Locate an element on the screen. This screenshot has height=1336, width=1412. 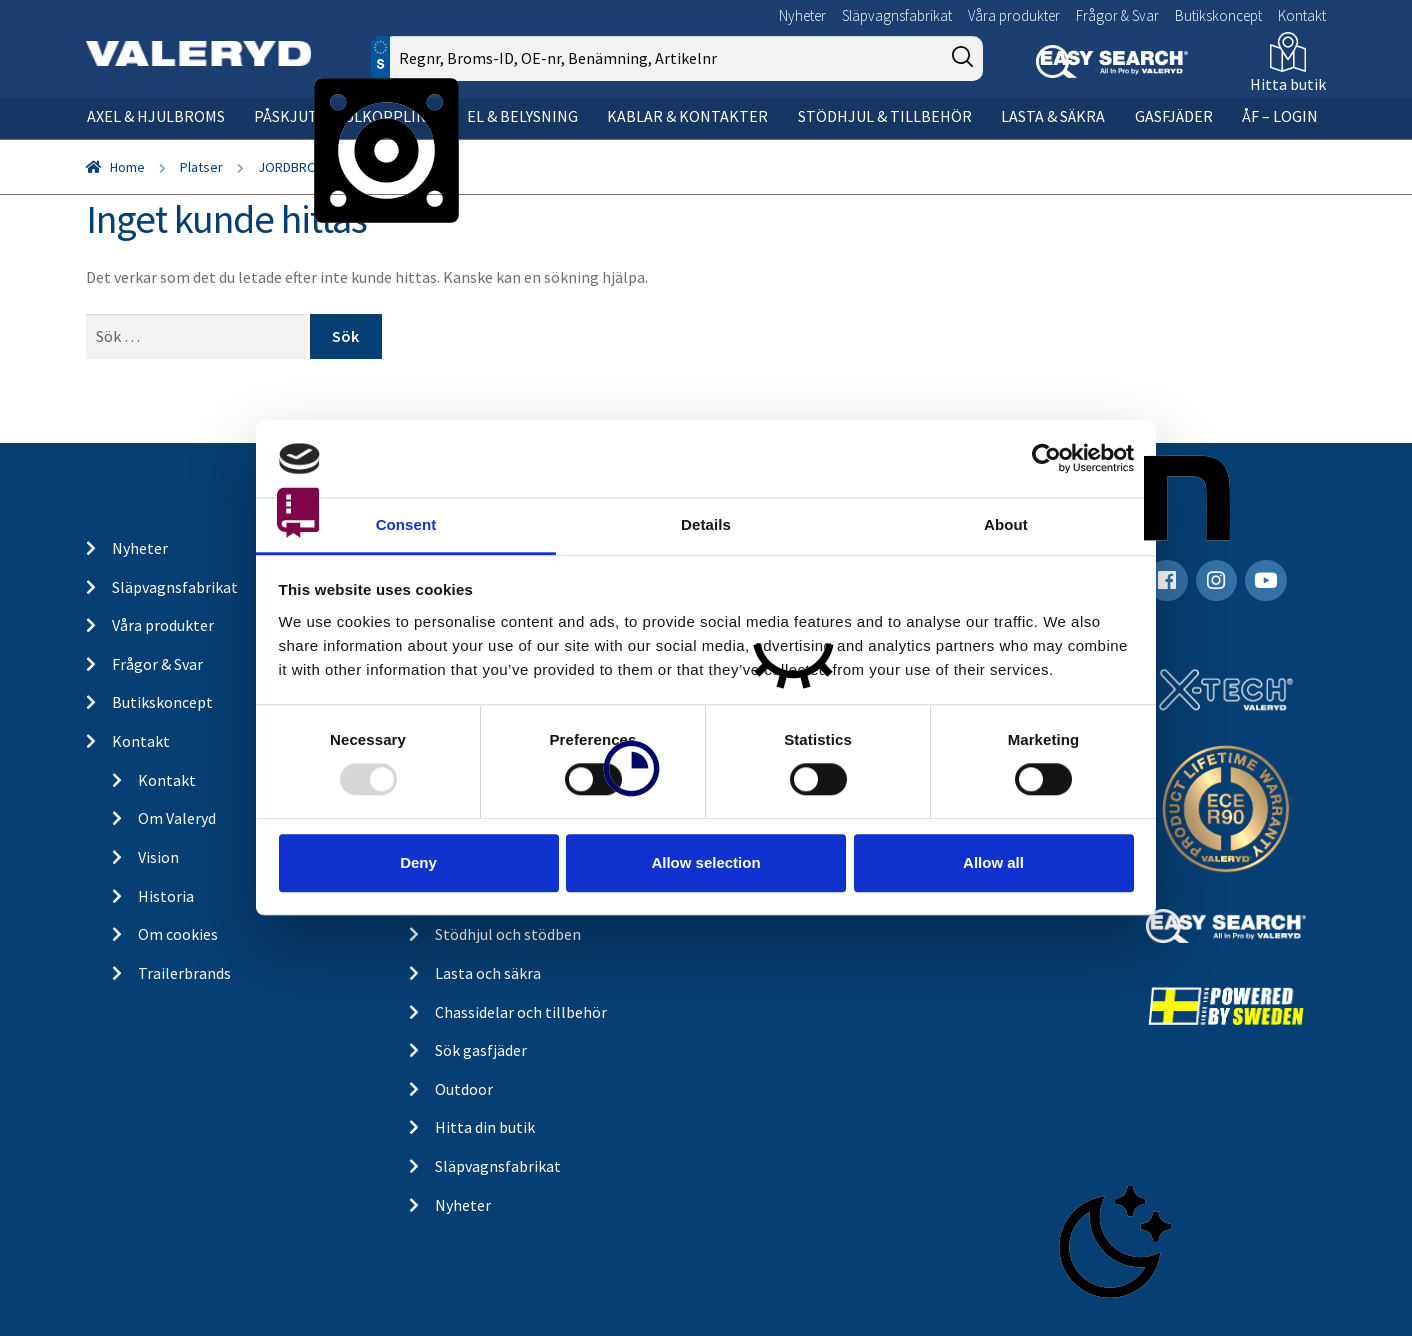
indicates 25% progress or completion is located at coordinates (631, 768).